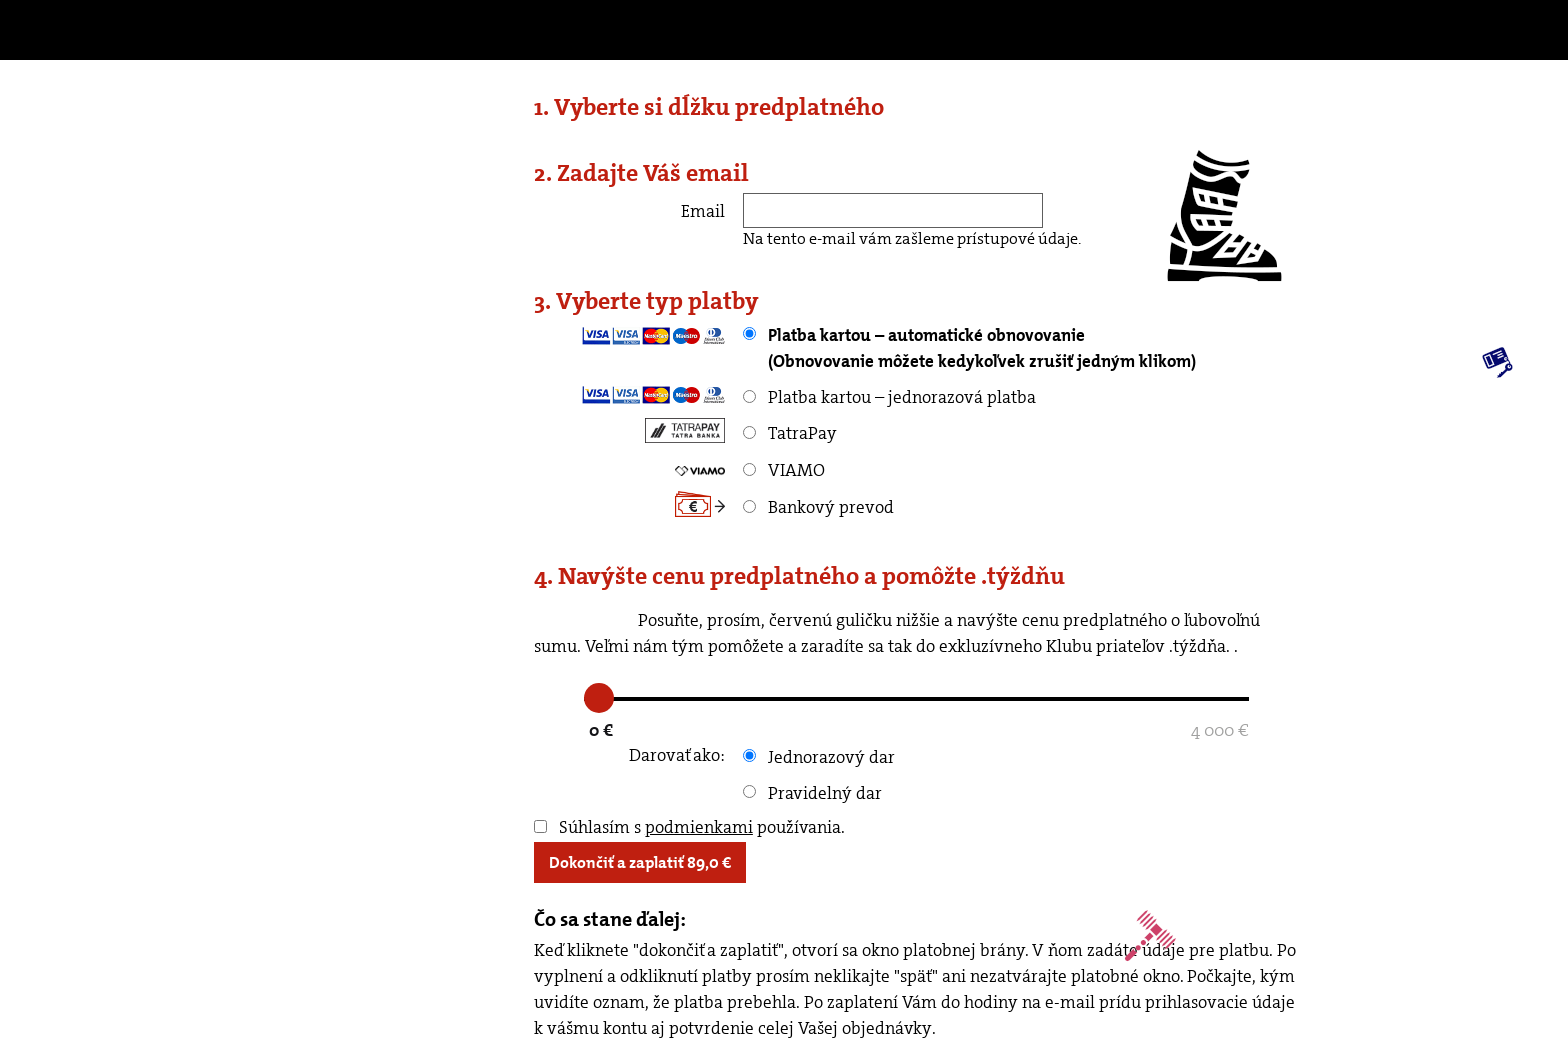 This screenshot has width=1568, height=1063. I want to click on access room or door with keycard, so click(1497, 362).